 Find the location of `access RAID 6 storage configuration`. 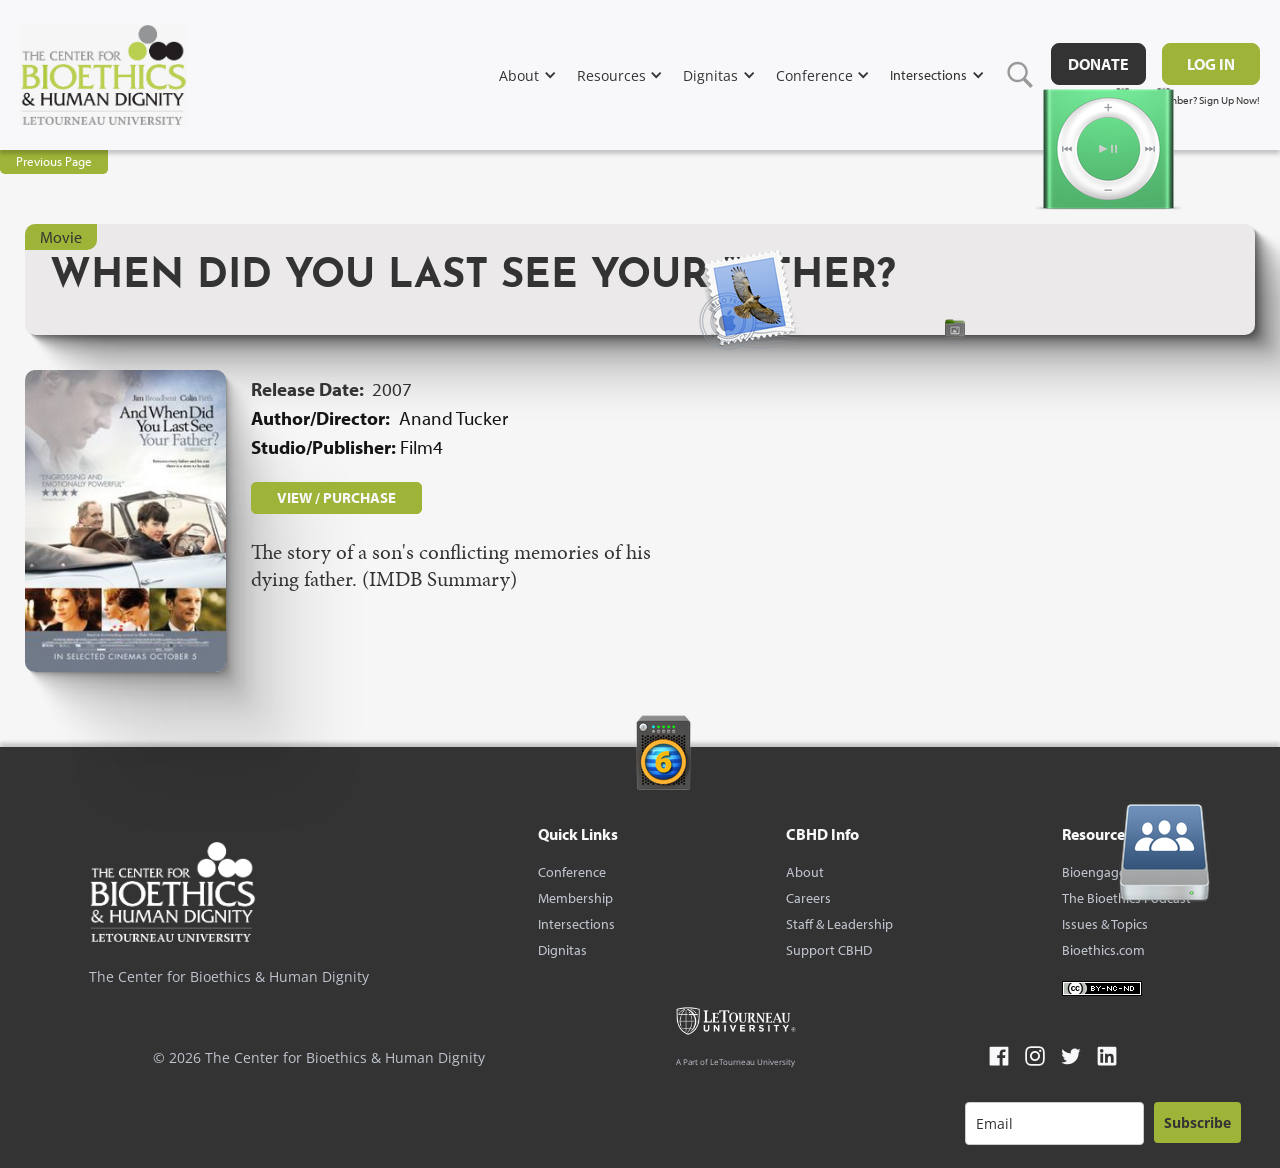

access RAID 6 storage configuration is located at coordinates (663, 752).